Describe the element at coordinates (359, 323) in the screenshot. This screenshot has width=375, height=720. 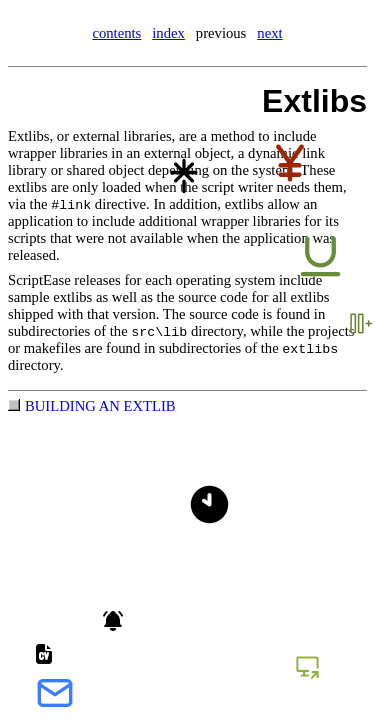
I see `add a new column to the right` at that location.